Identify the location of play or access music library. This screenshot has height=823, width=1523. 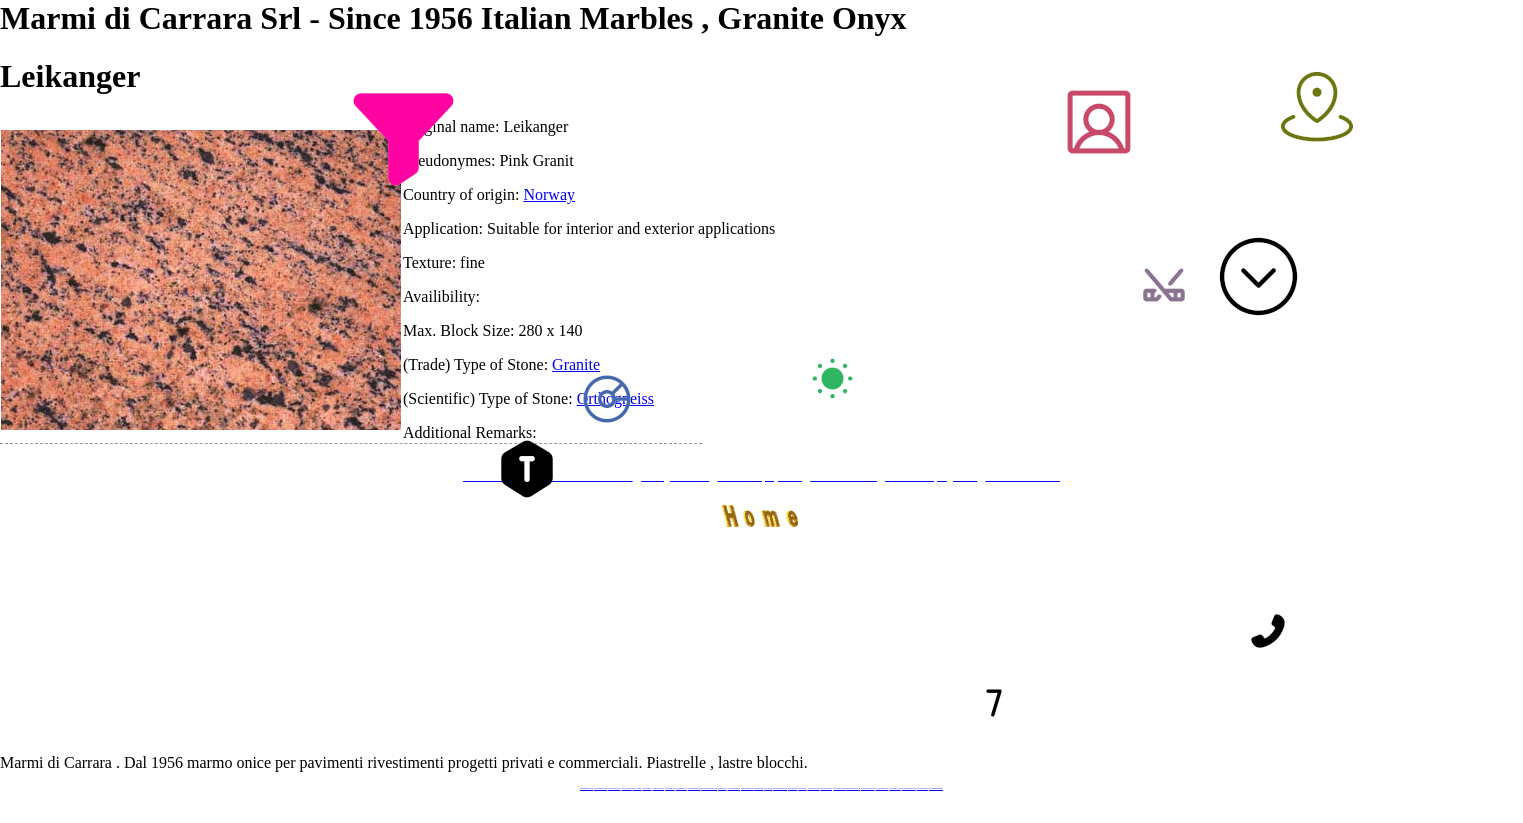
(607, 399).